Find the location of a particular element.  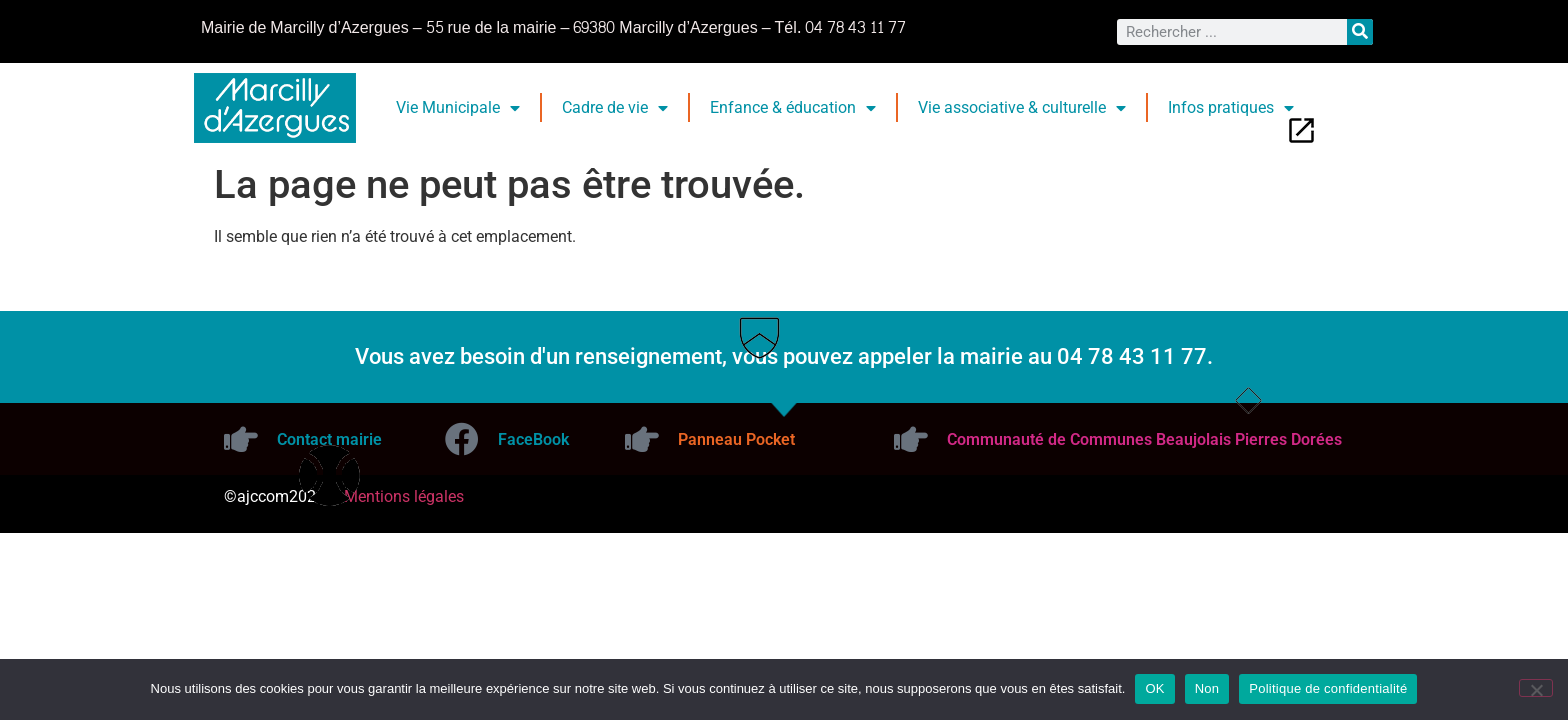

access security or protection settings is located at coordinates (759, 335).